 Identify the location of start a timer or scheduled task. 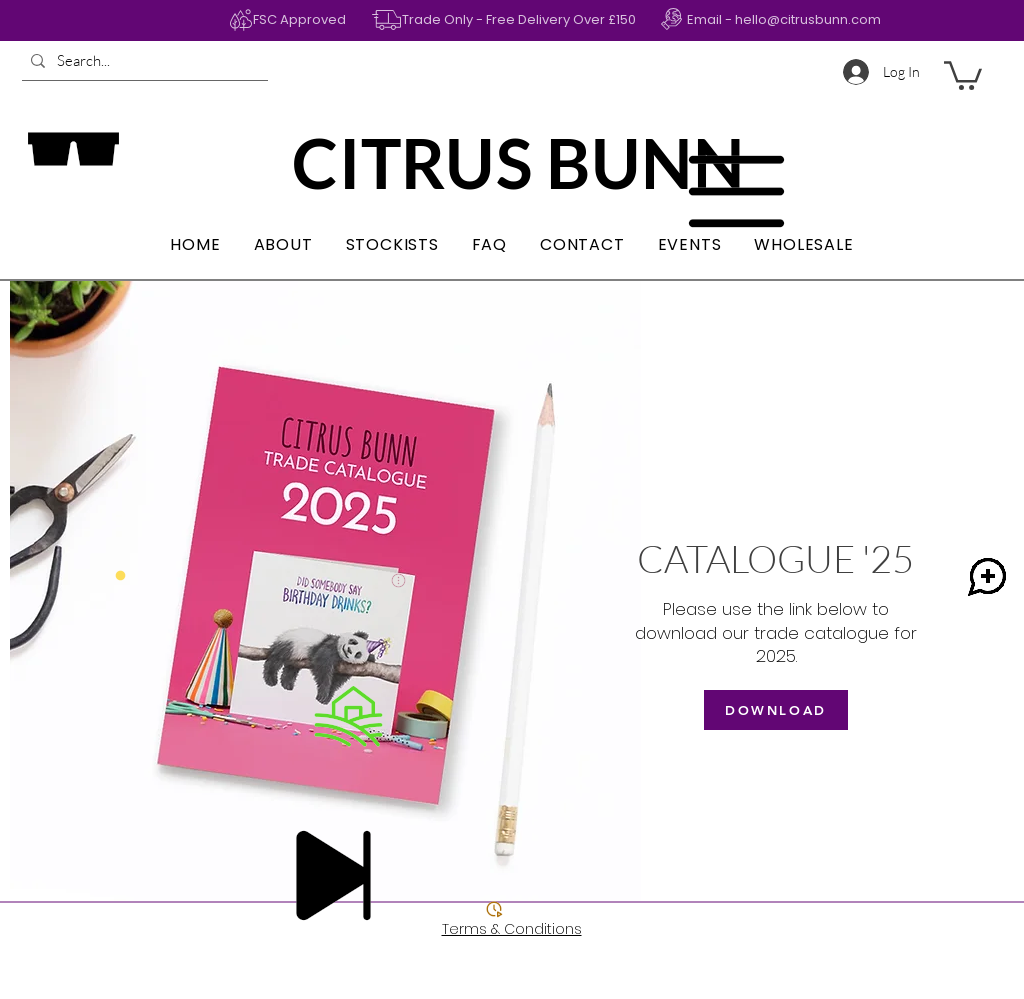
(494, 909).